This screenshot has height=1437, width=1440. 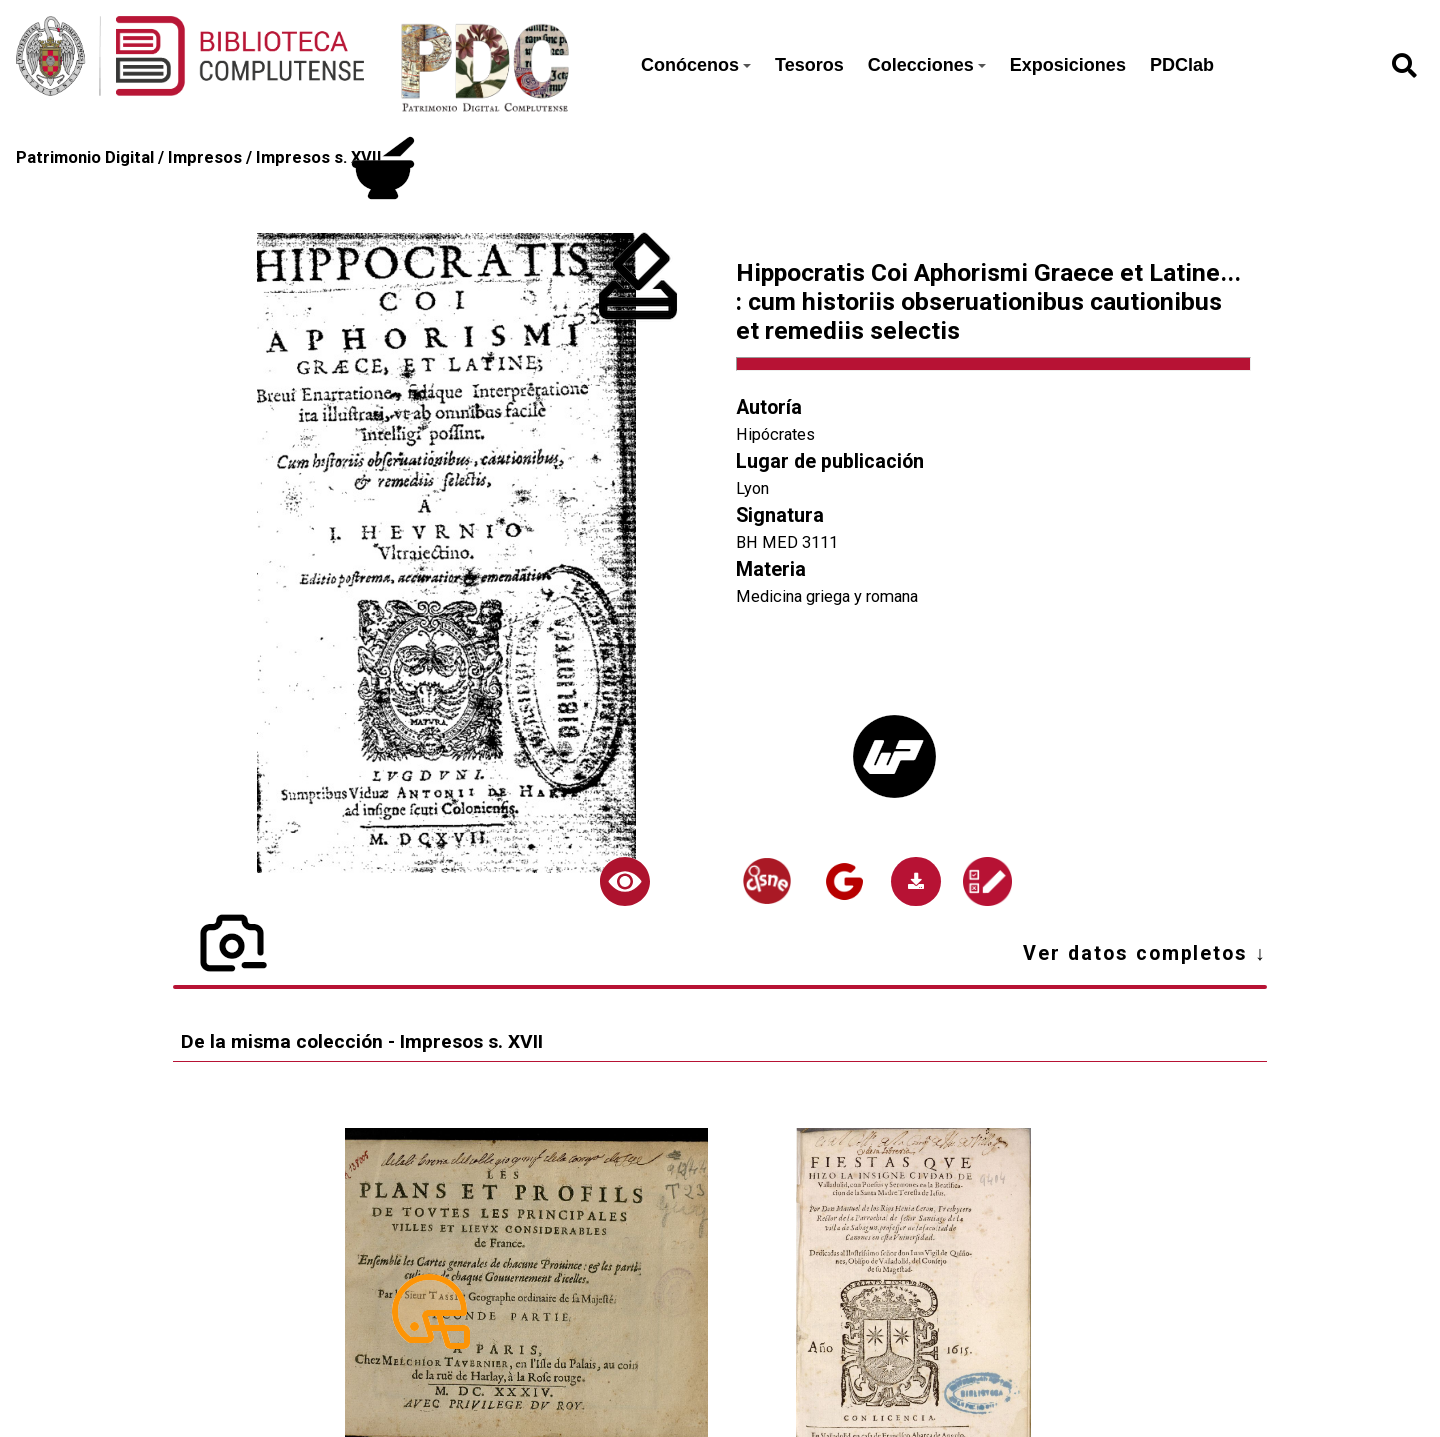 What do you see at coordinates (383, 168) in the screenshot?
I see `access pharmacy or medication features` at bounding box center [383, 168].